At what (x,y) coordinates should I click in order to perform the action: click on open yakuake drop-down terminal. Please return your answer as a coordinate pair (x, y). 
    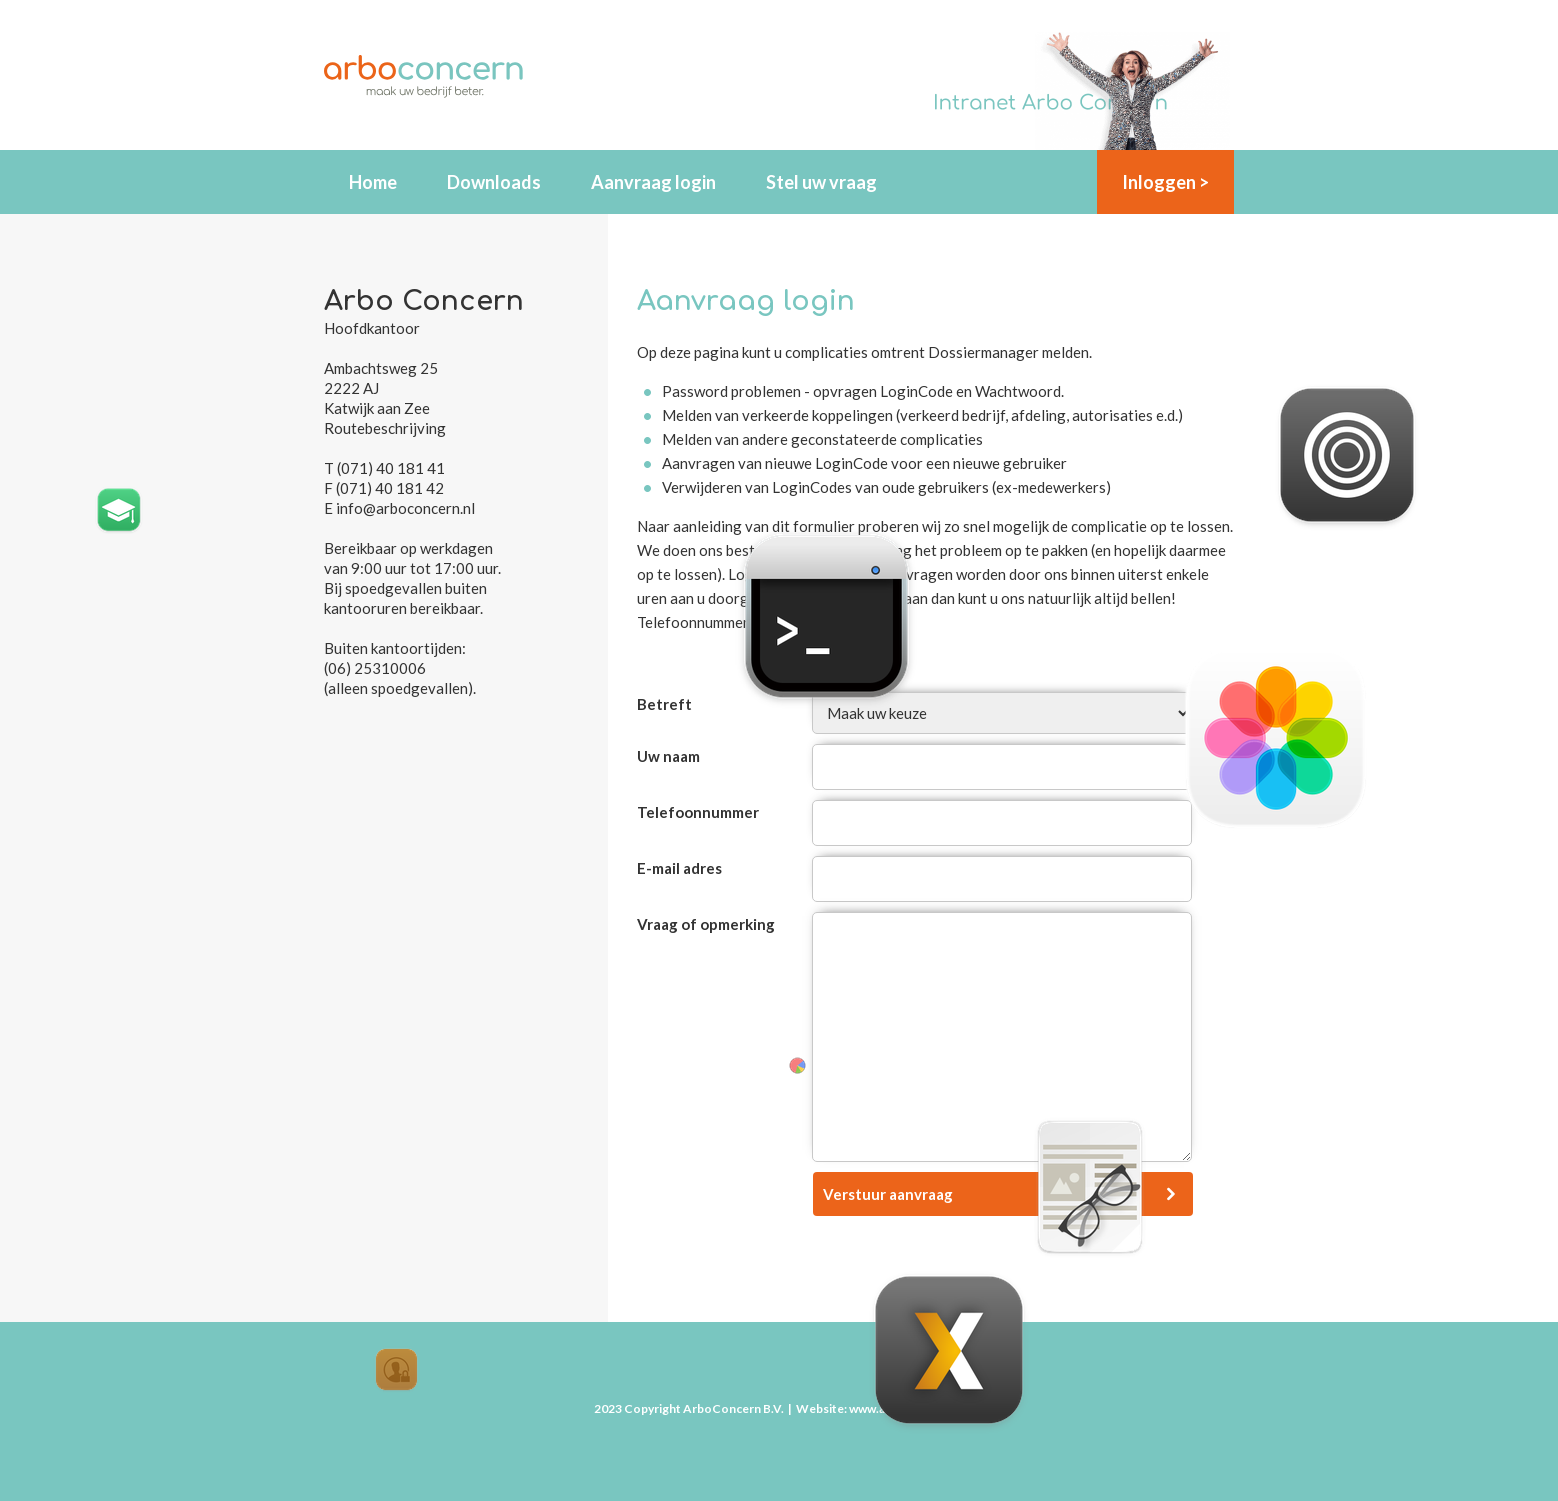
    Looking at the image, I should click on (826, 616).